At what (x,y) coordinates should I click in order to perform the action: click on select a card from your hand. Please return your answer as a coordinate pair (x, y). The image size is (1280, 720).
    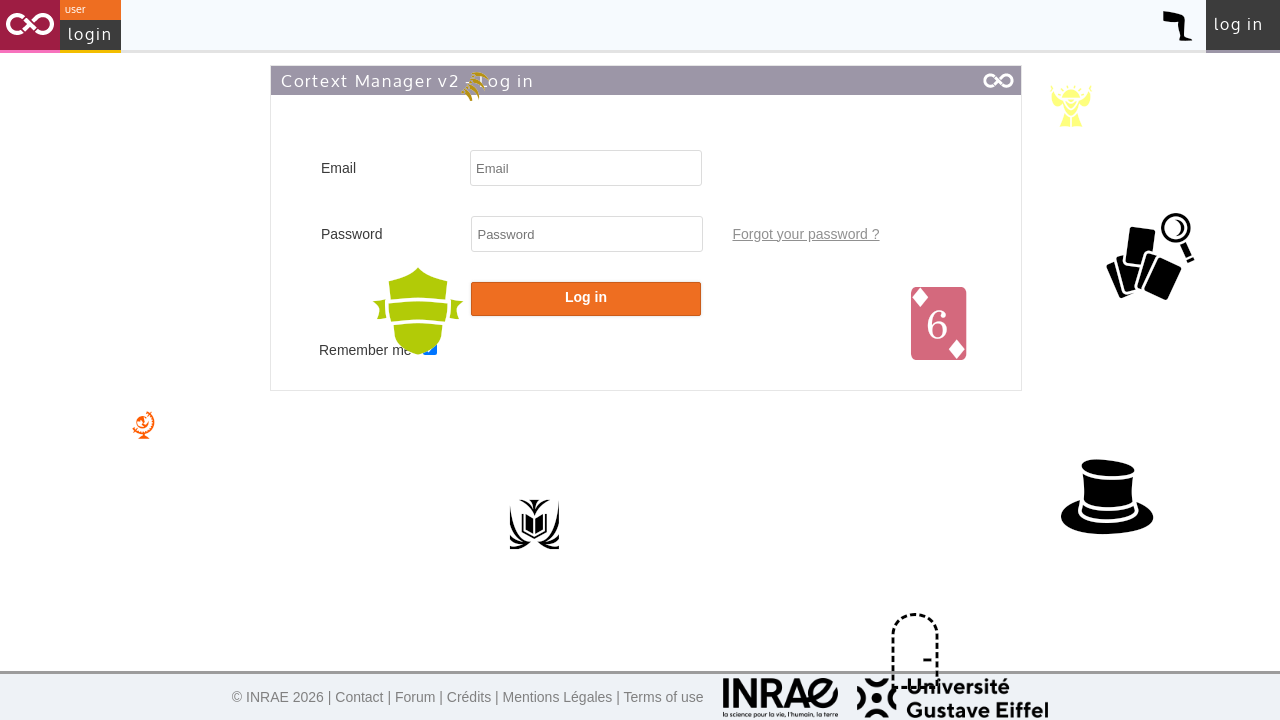
    Looking at the image, I should click on (1150, 256).